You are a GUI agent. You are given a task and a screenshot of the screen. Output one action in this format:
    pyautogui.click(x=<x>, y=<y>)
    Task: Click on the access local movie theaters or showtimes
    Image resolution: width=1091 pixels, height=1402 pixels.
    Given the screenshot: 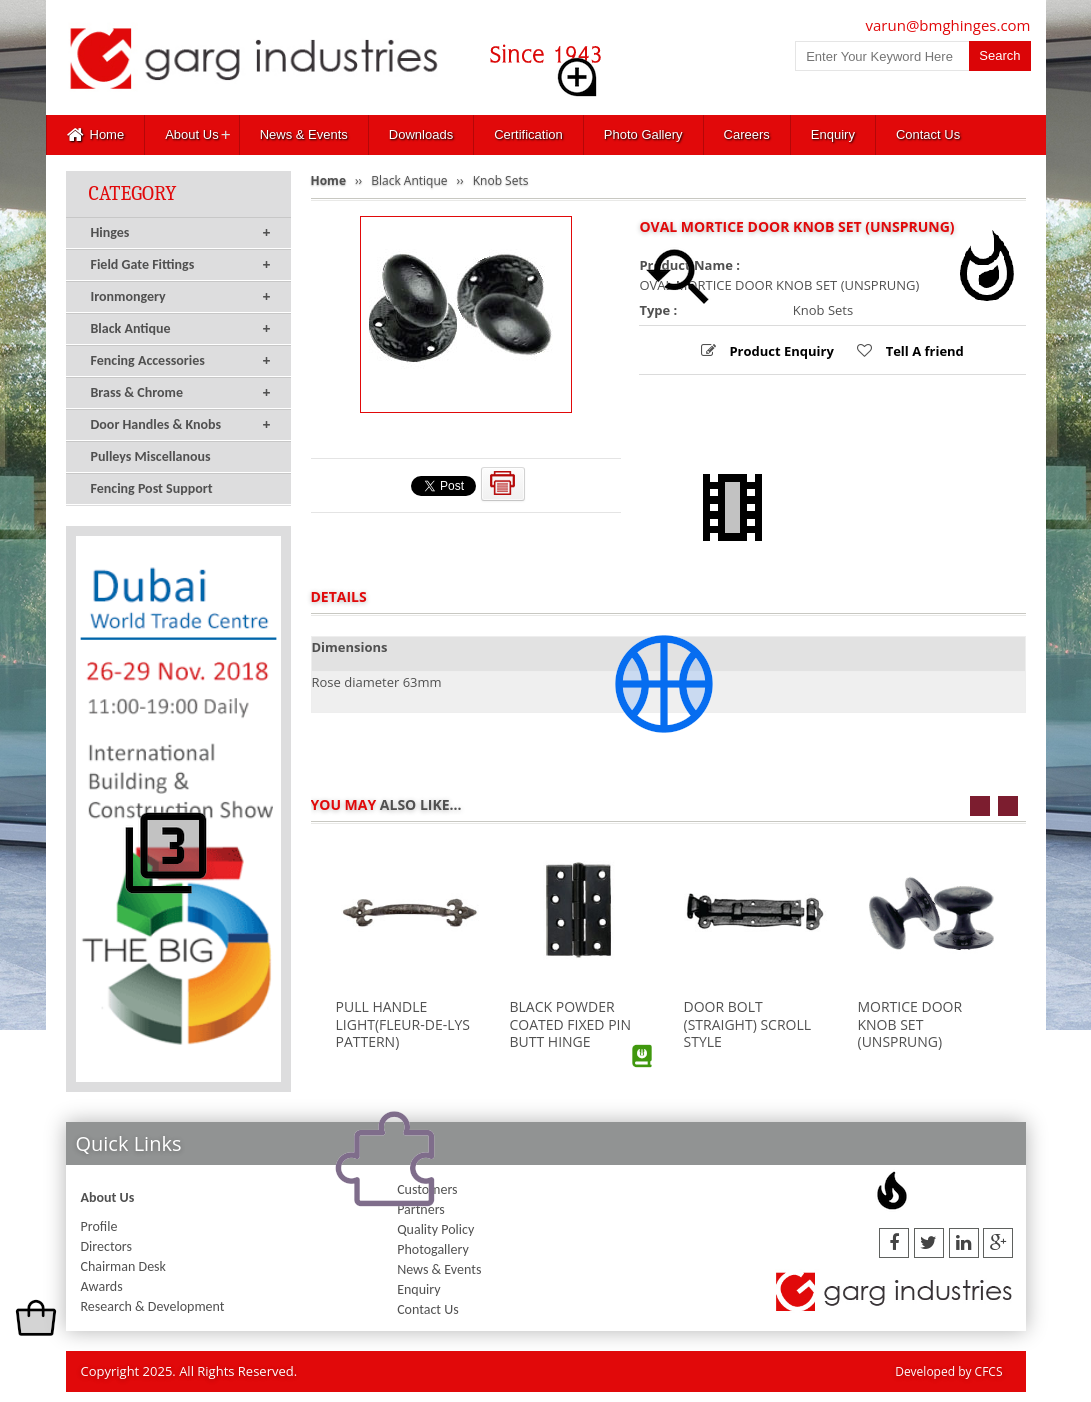 What is the action you would take?
    pyautogui.click(x=732, y=507)
    